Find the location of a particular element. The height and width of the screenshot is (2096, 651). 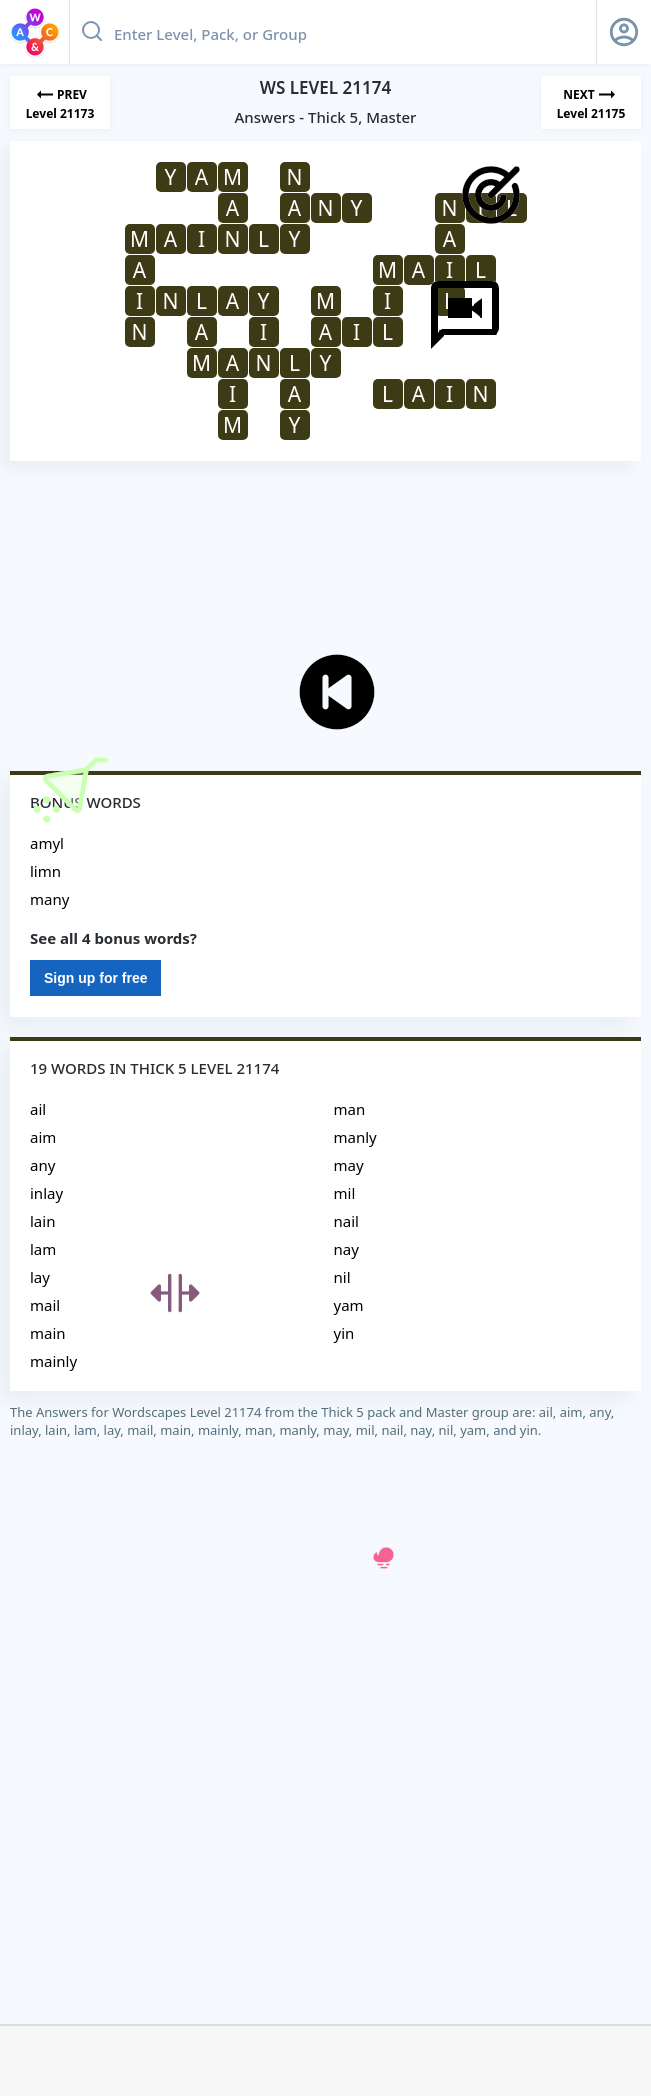

start a video chat conversation is located at coordinates (465, 315).